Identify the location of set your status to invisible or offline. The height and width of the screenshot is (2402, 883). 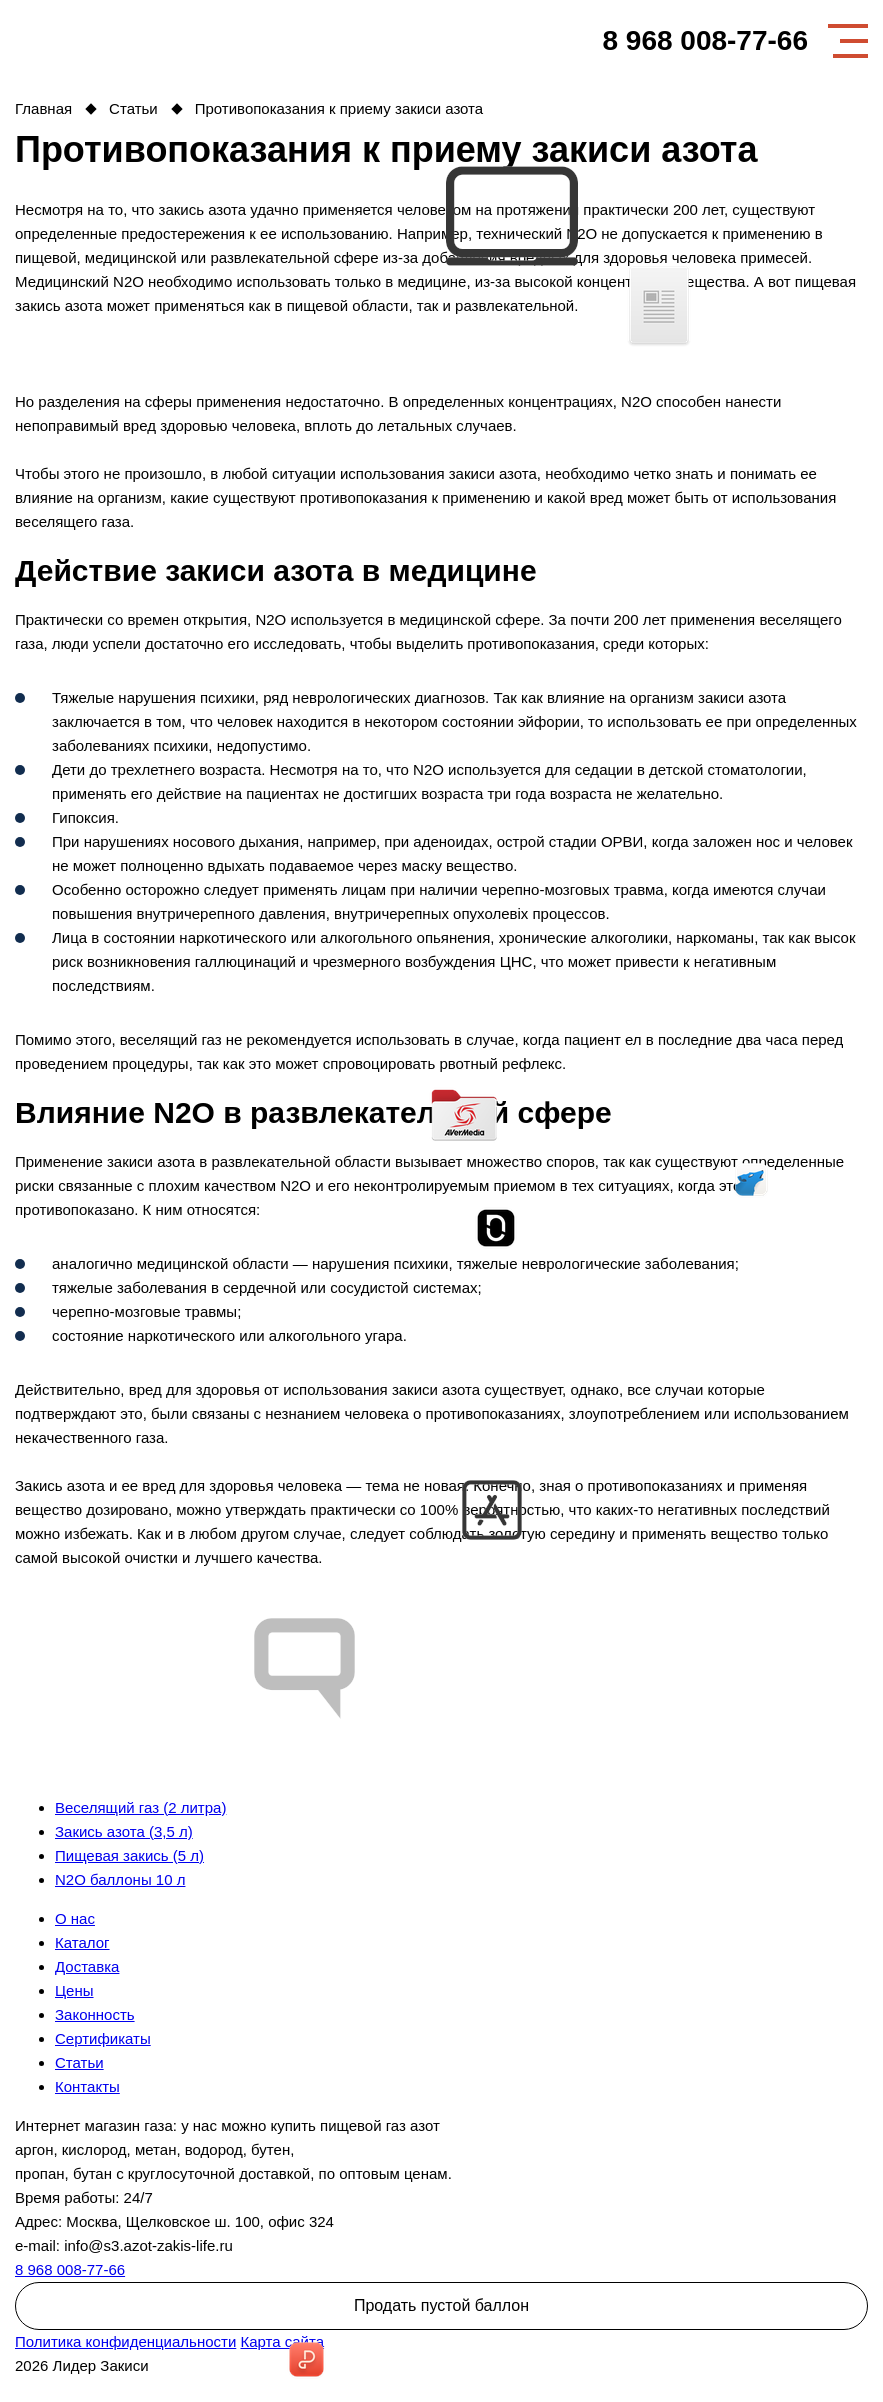
(304, 1668).